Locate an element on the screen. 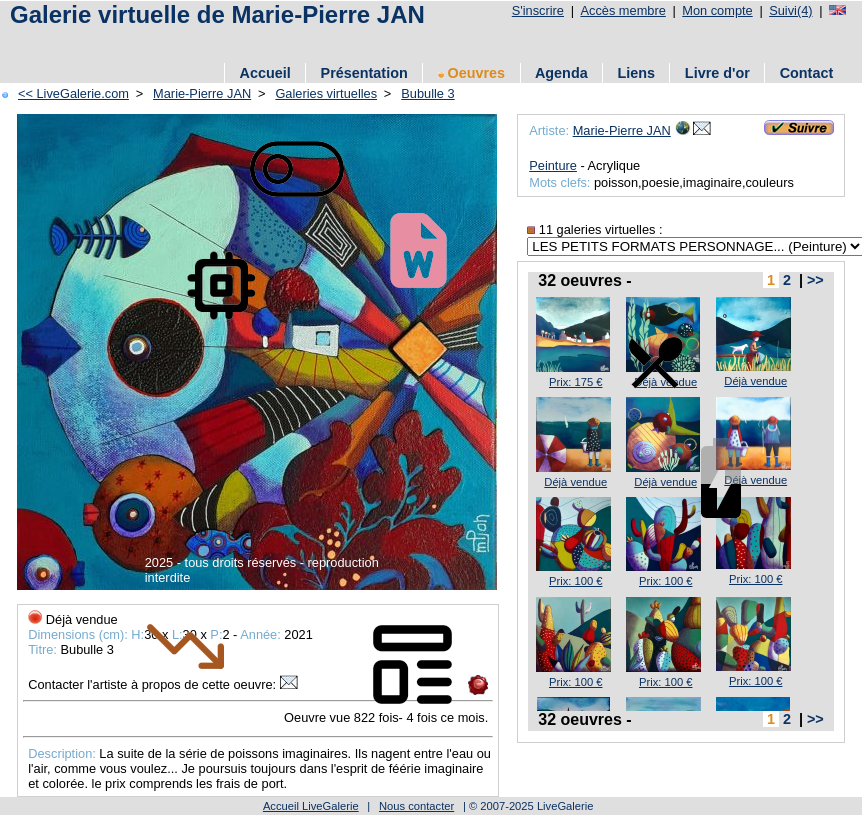 The width and height of the screenshot is (862, 815). view device memory or RAM usage is located at coordinates (221, 285).